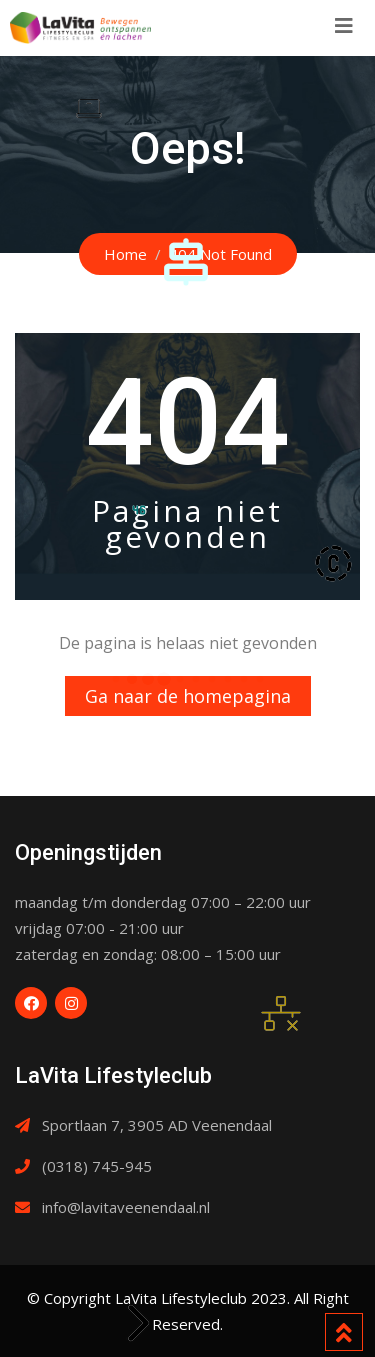 The height and width of the screenshot is (1357, 375). I want to click on network connection failed or unavailable, so click(281, 1014).